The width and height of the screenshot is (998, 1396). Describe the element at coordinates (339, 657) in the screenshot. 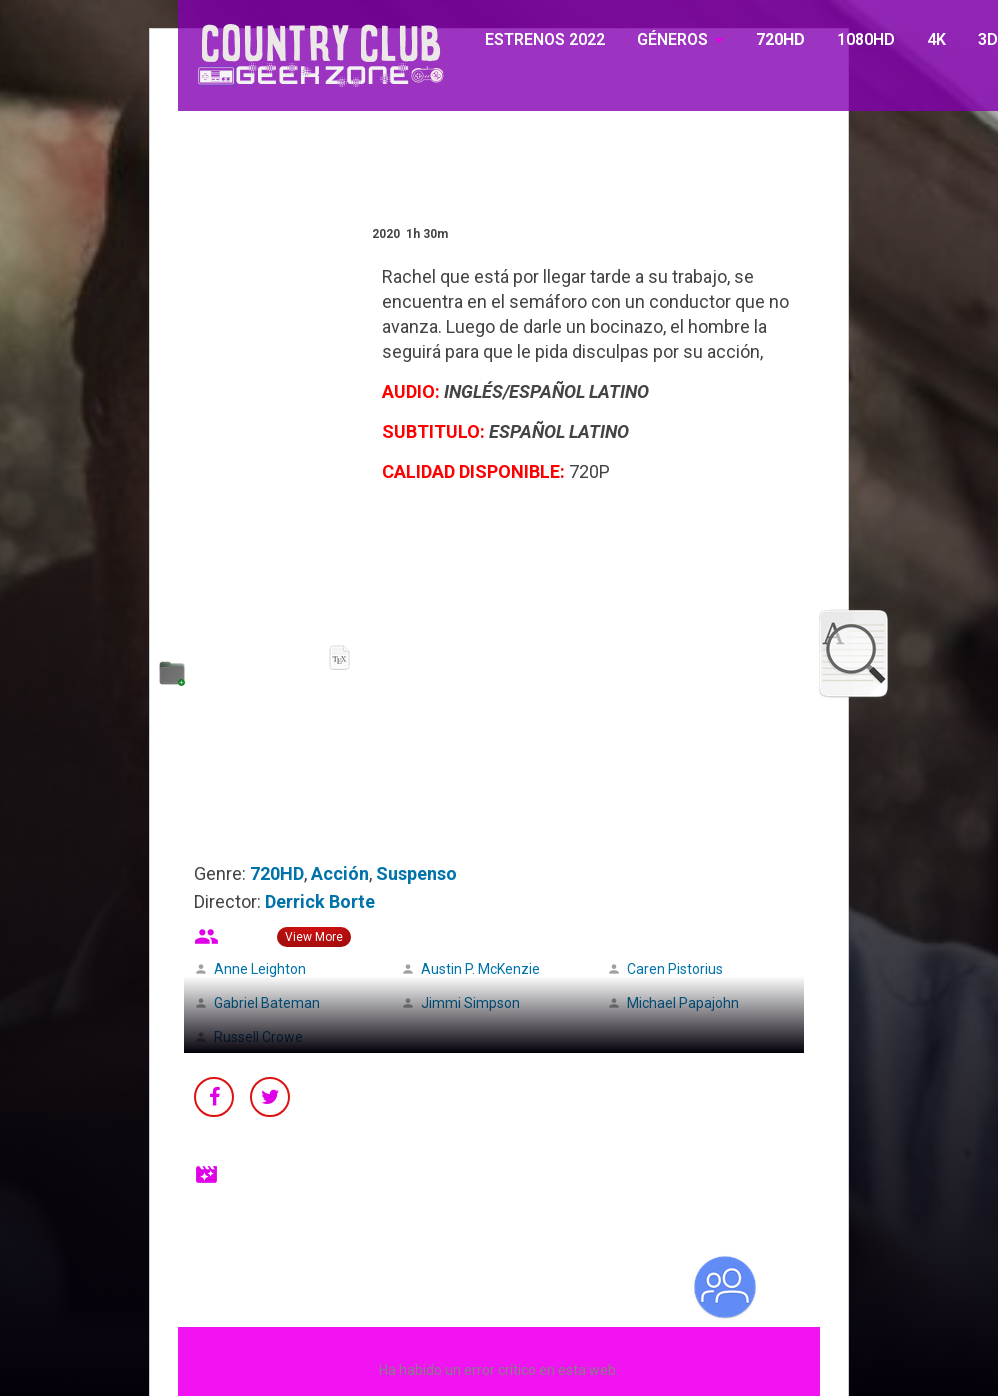

I see `a LaTeX or TeX document file` at that location.